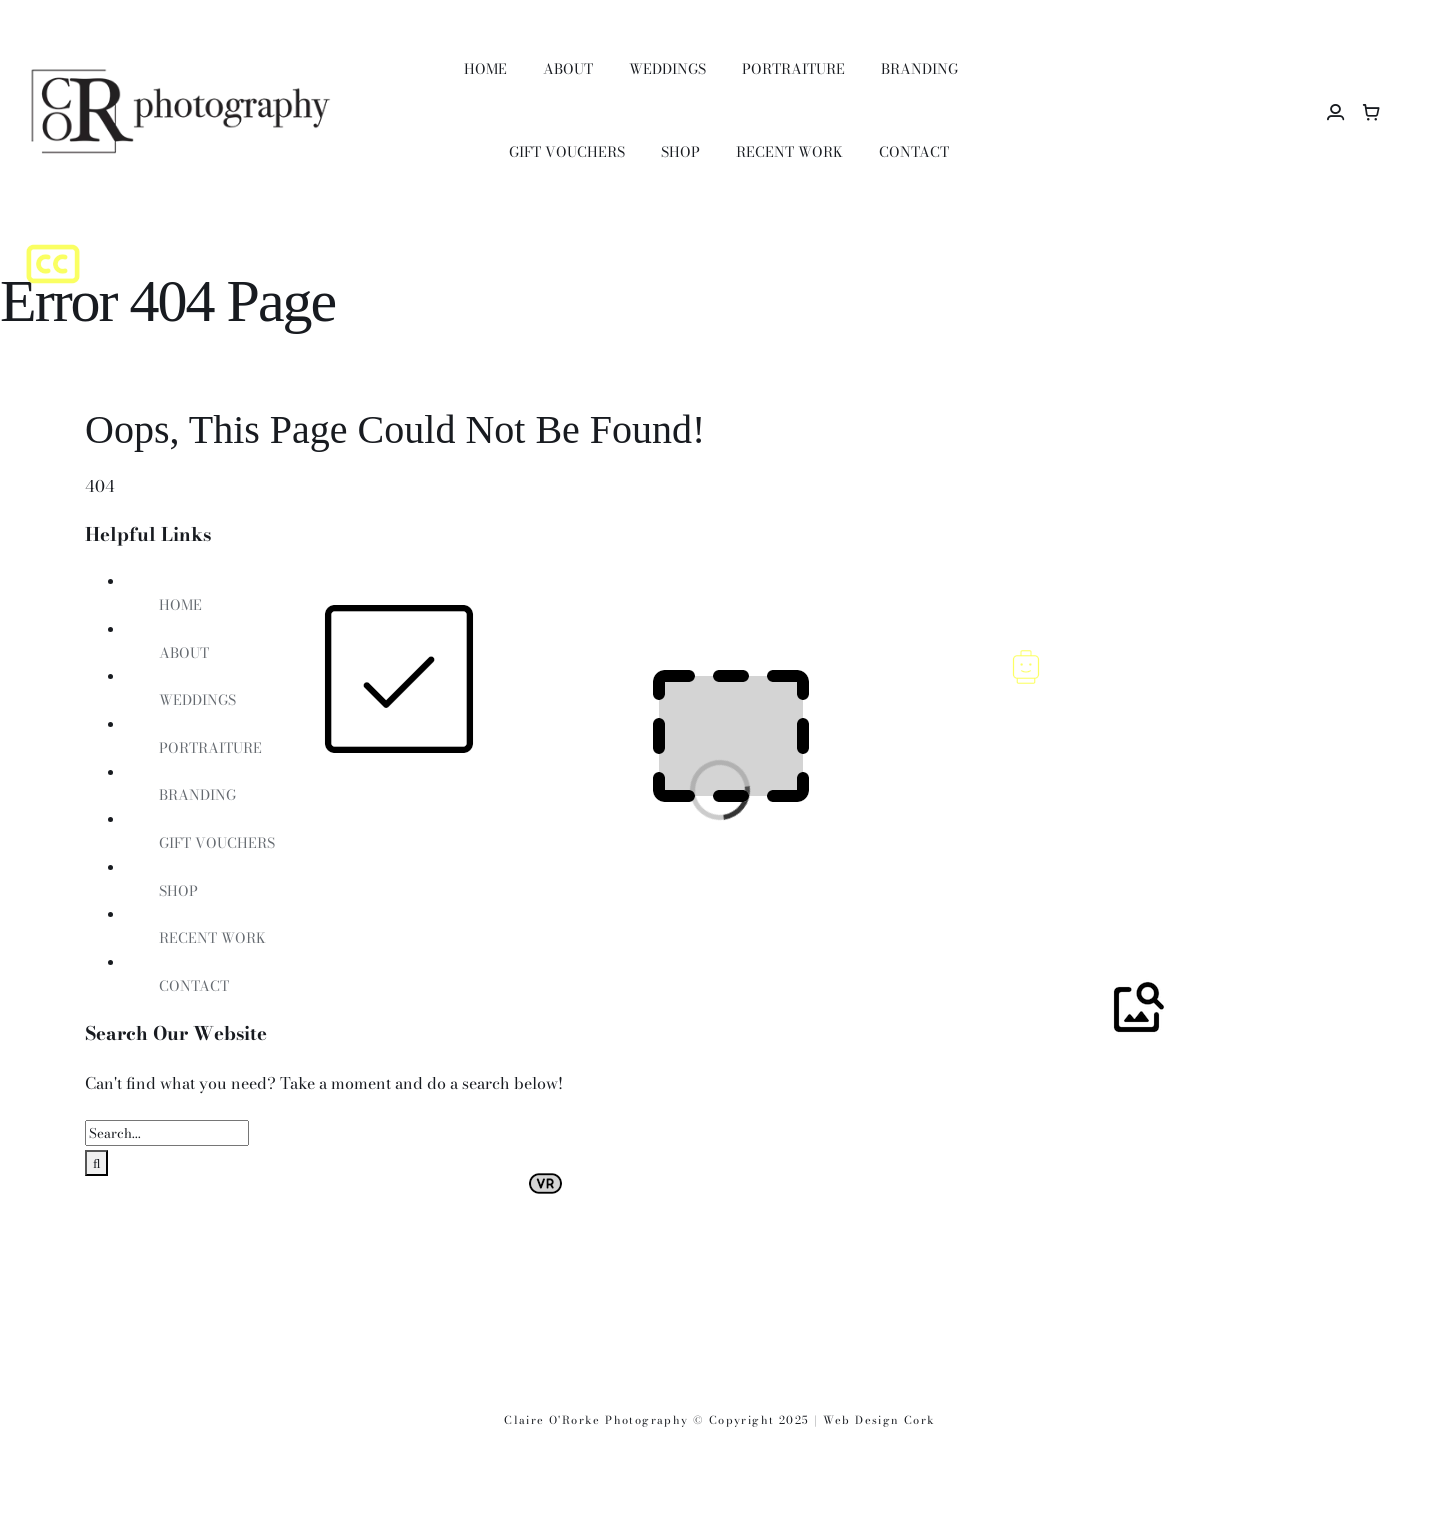  I want to click on indicates a playful or fun mode, so click(1026, 667).